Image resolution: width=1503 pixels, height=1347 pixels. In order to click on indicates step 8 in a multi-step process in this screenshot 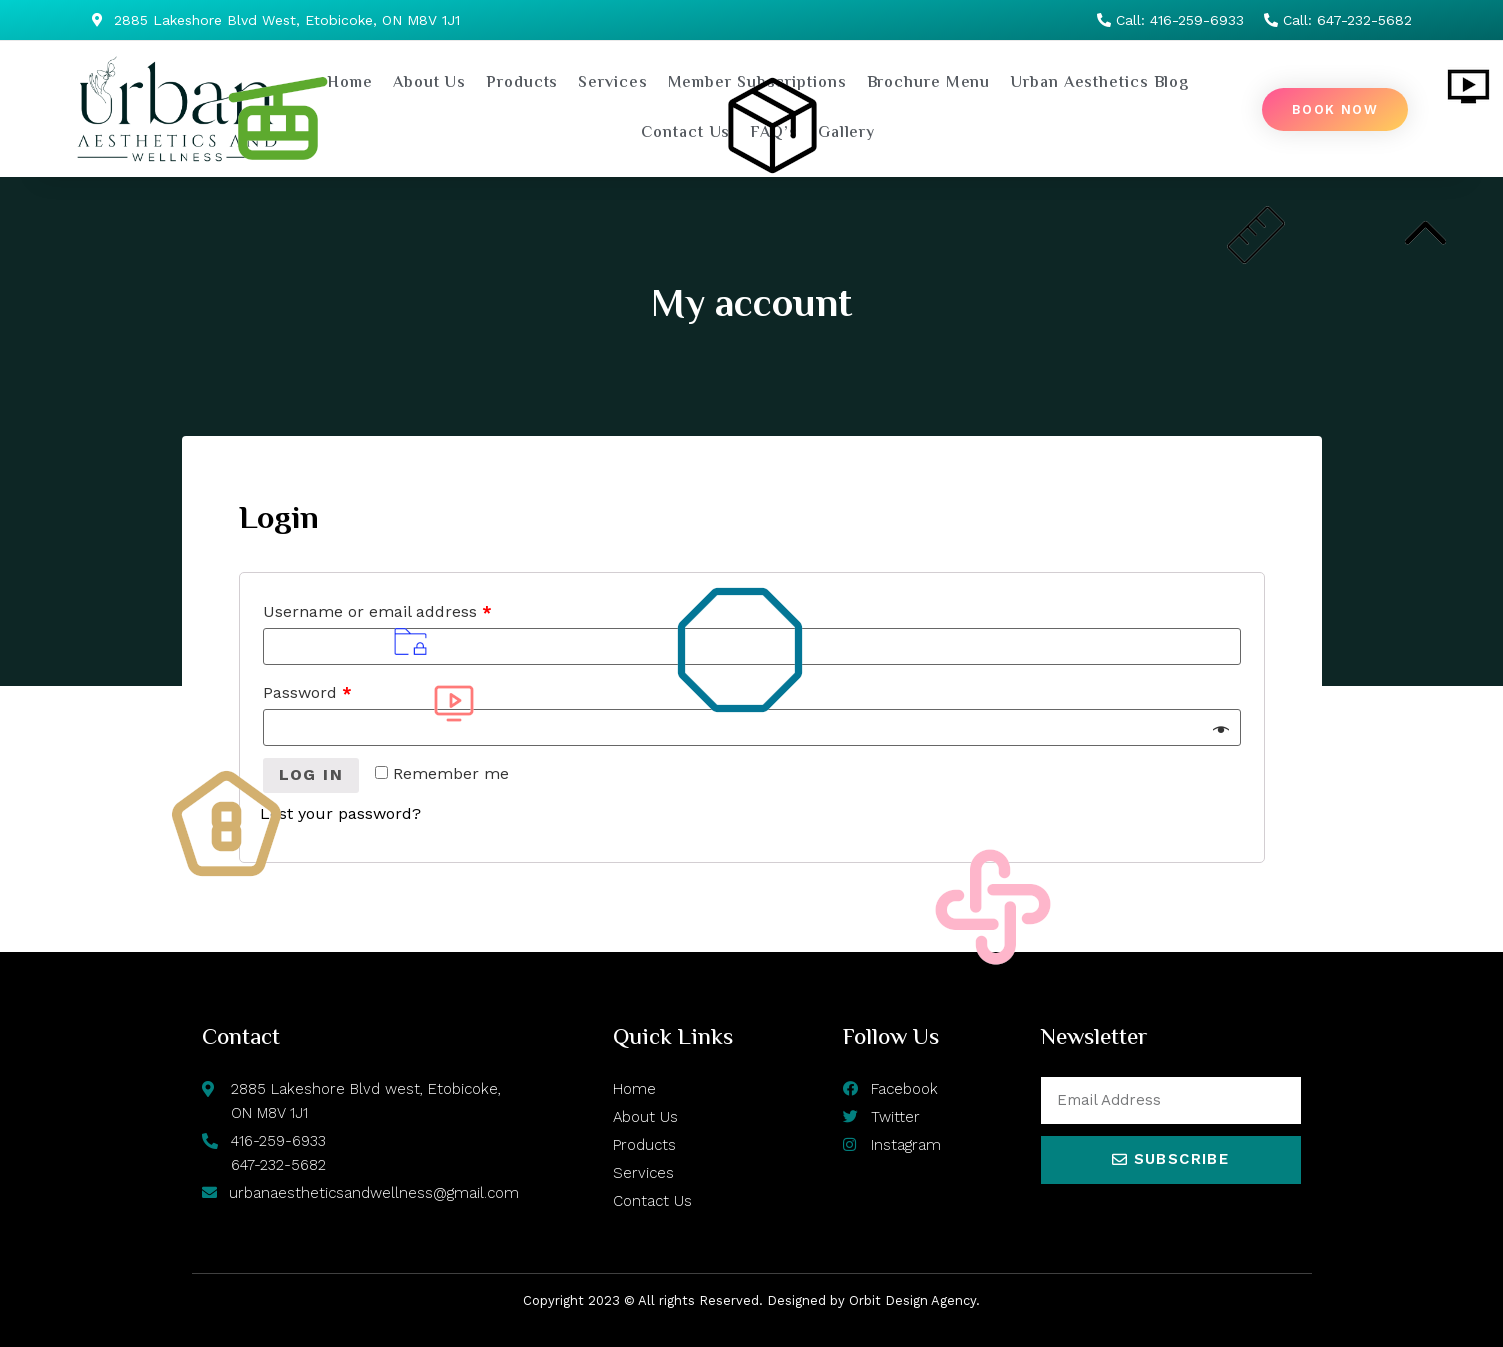, I will do `click(226, 826)`.